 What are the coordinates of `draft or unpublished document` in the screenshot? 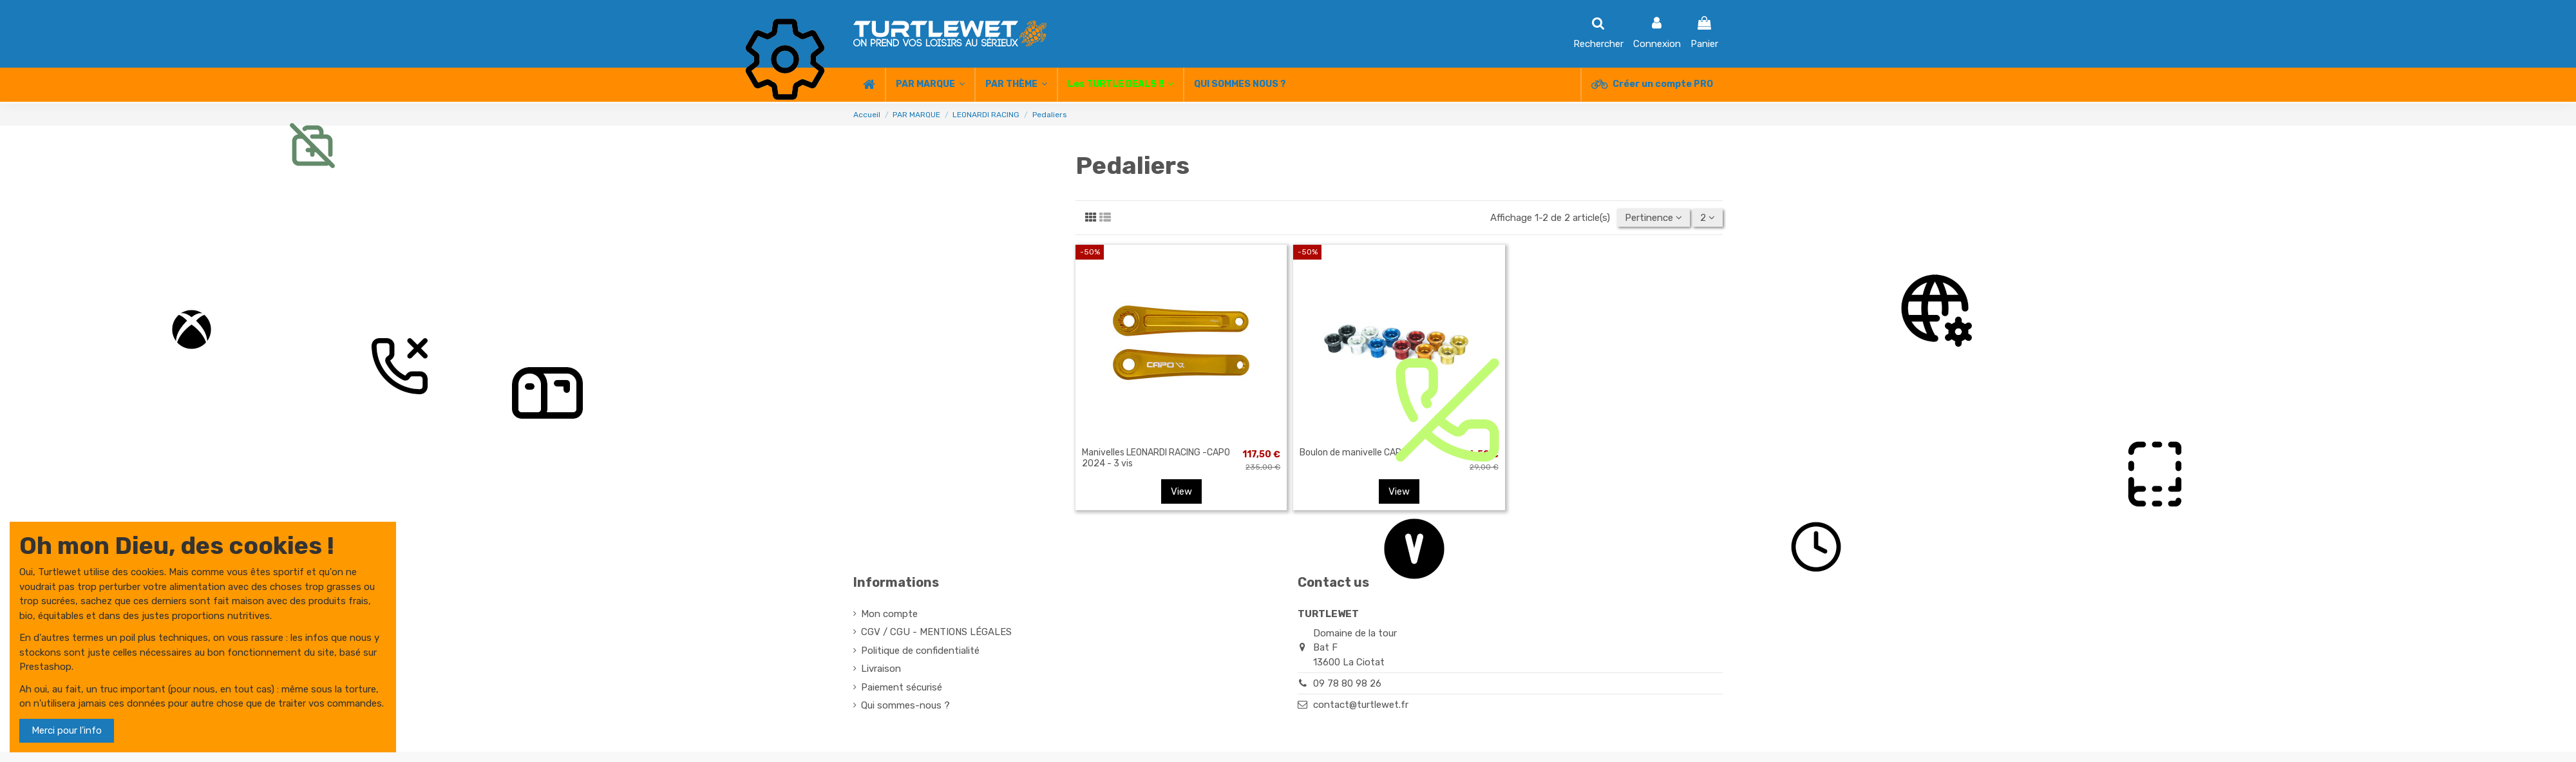 It's located at (2155, 474).